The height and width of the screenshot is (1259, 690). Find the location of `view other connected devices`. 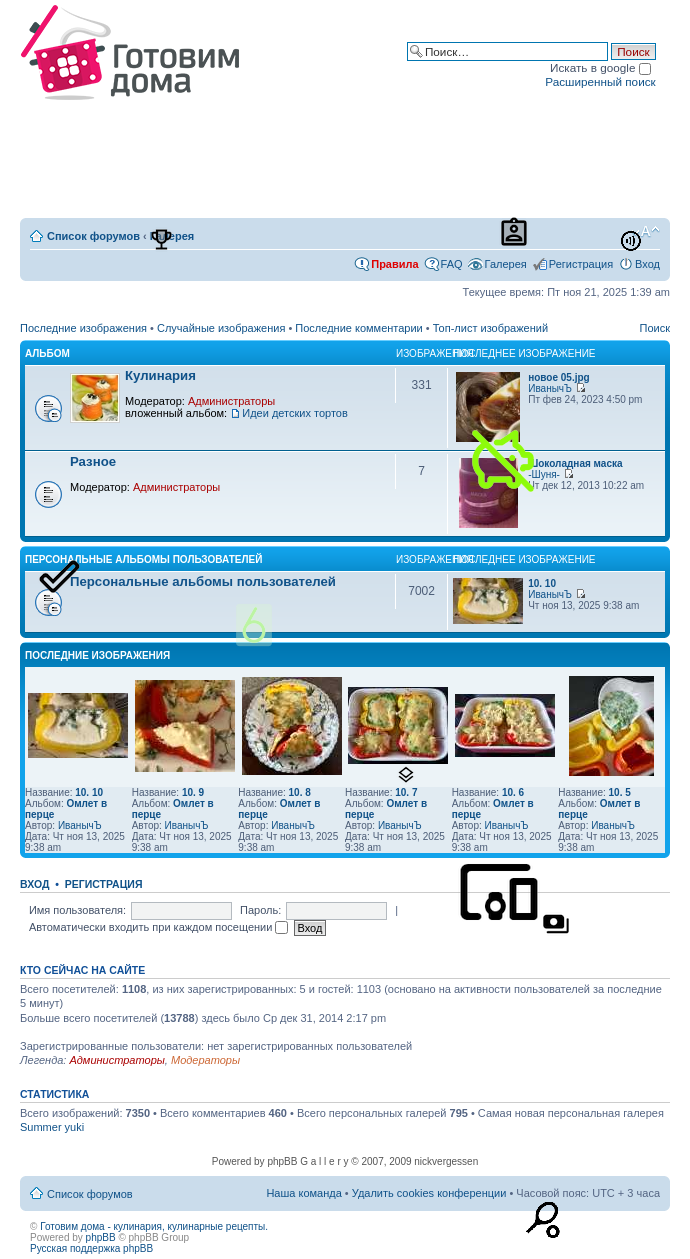

view other connected devices is located at coordinates (499, 892).